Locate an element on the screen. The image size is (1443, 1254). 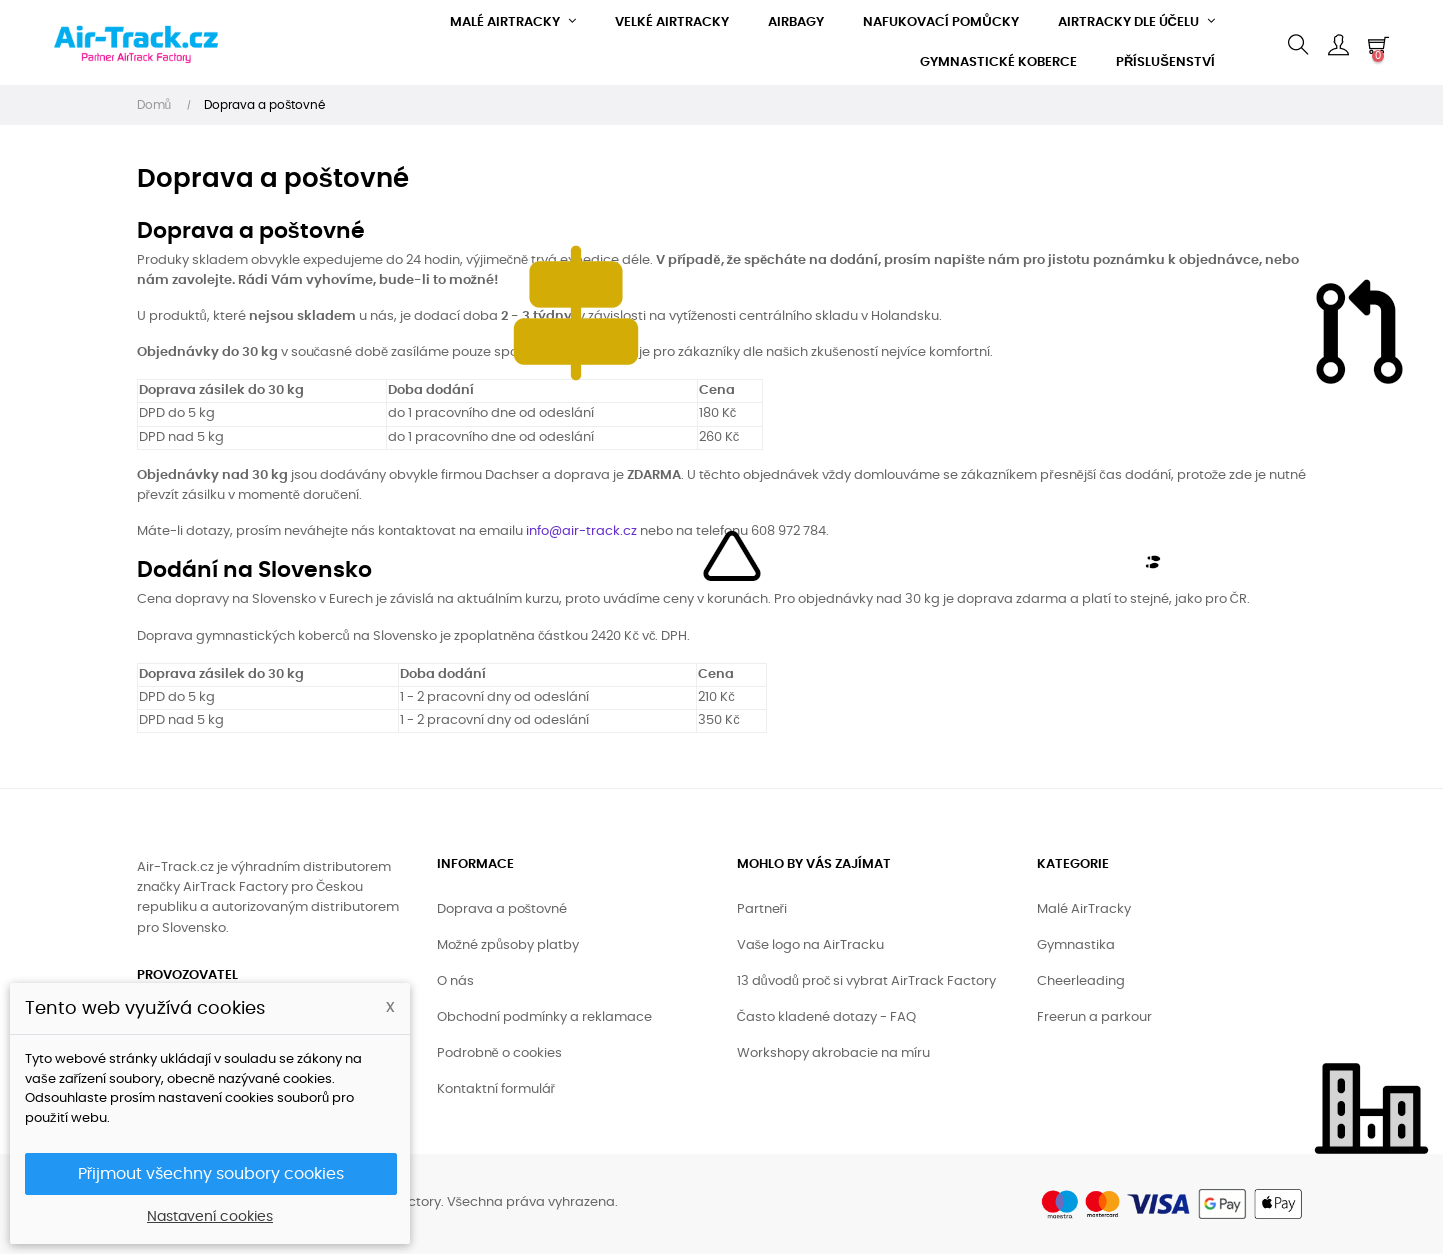
align objects to horizontal center is located at coordinates (576, 313).